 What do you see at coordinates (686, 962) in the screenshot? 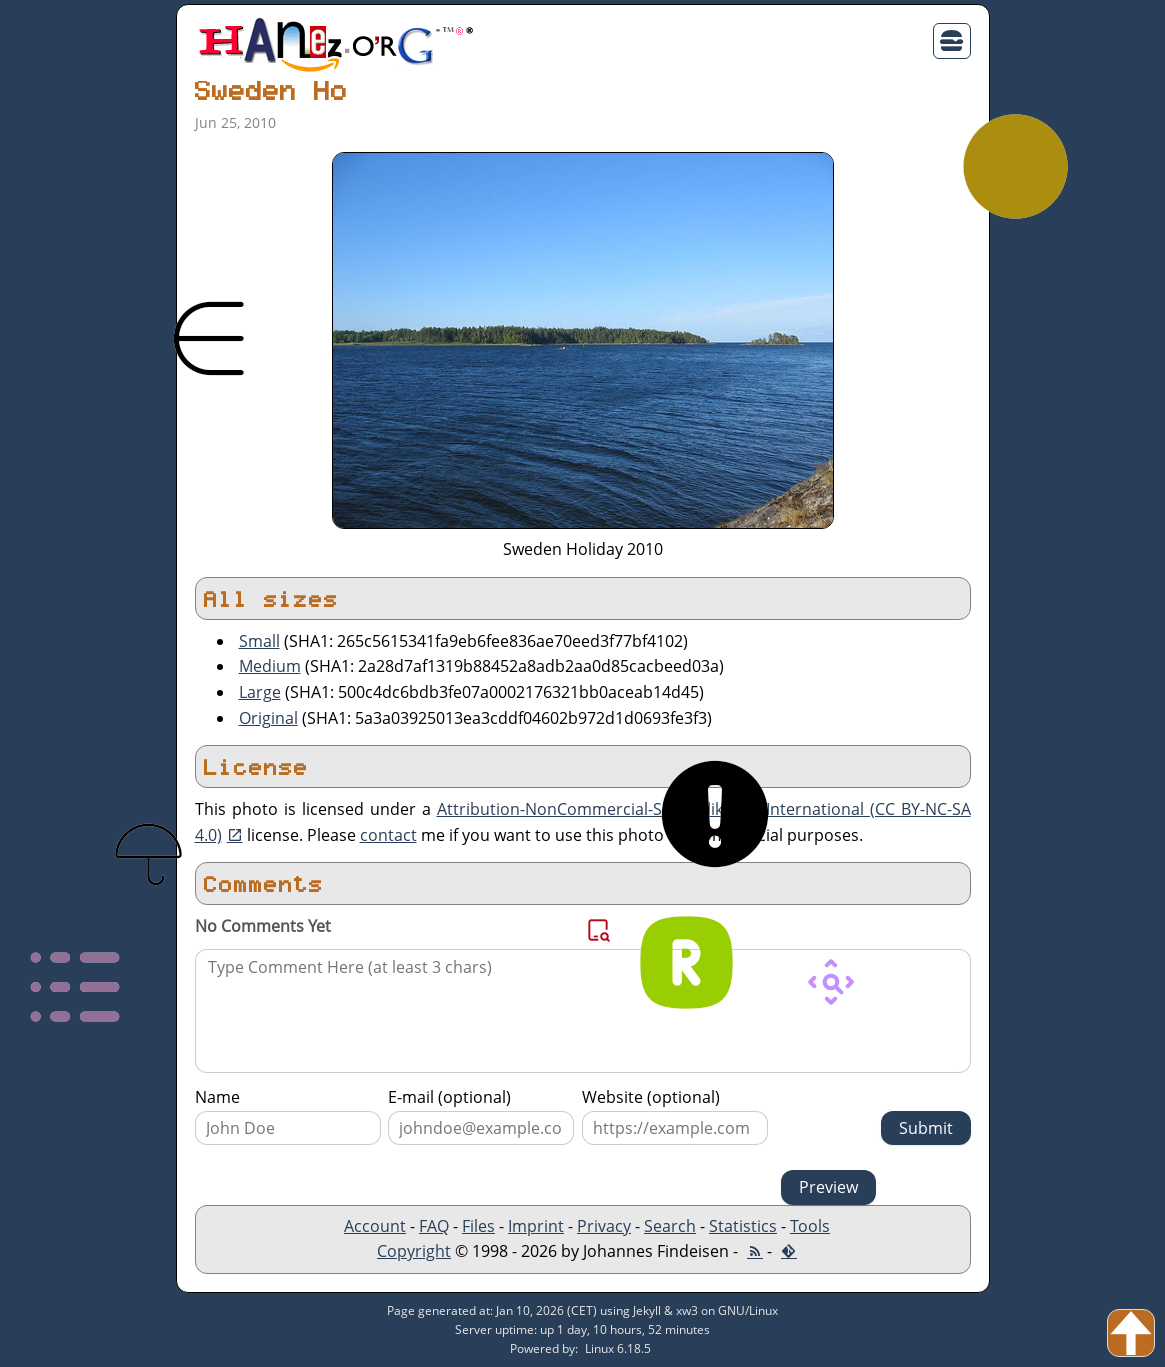
I see `indicates a rating or review feature` at bounding box center [686, 962].